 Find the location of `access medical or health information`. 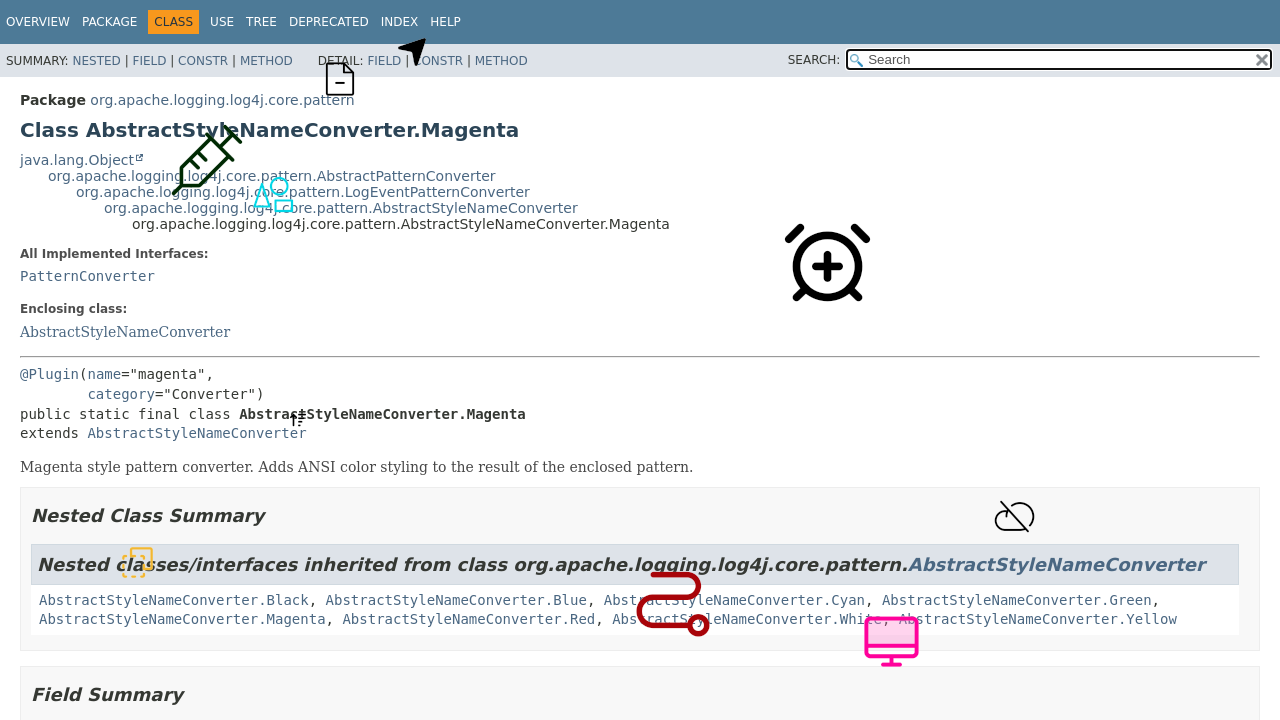

access medical or health information is located at coordinates (207, 160).